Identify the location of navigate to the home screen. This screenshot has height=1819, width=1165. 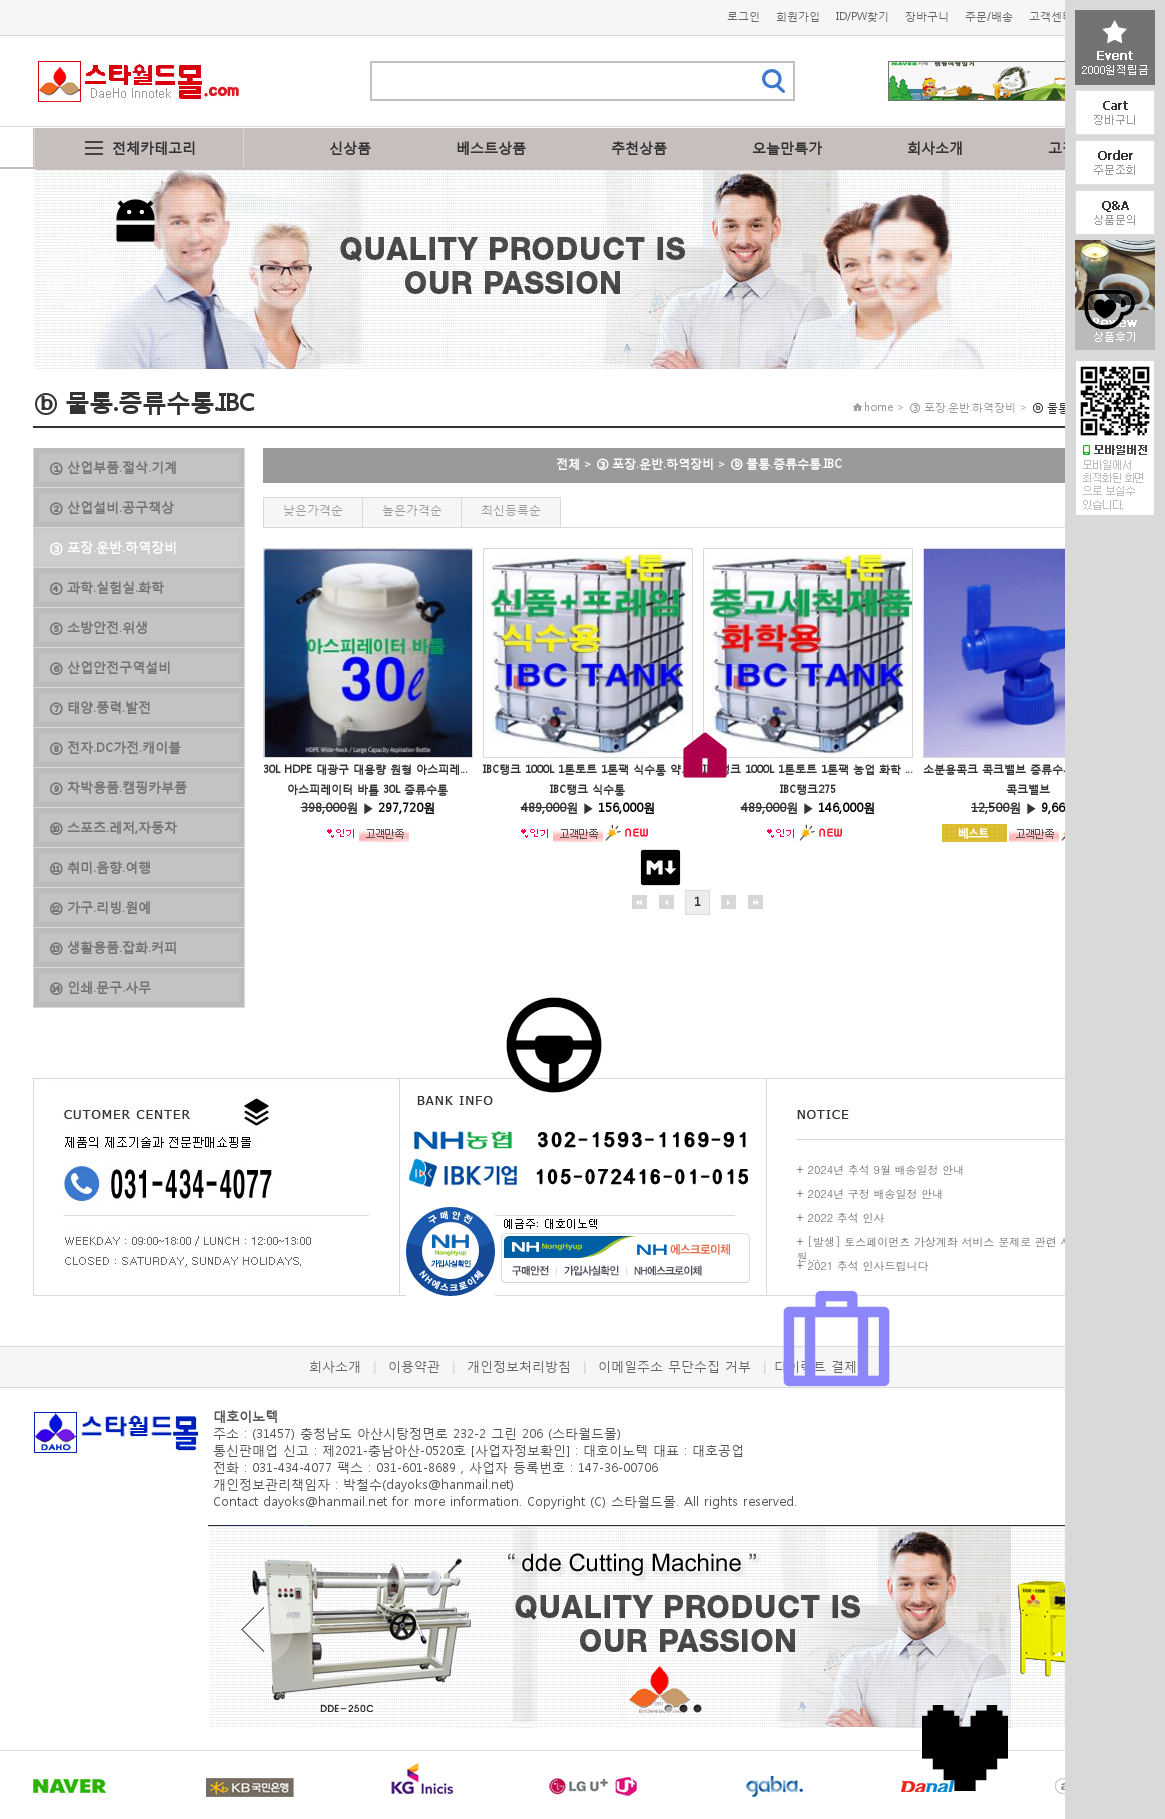
(705, 756).